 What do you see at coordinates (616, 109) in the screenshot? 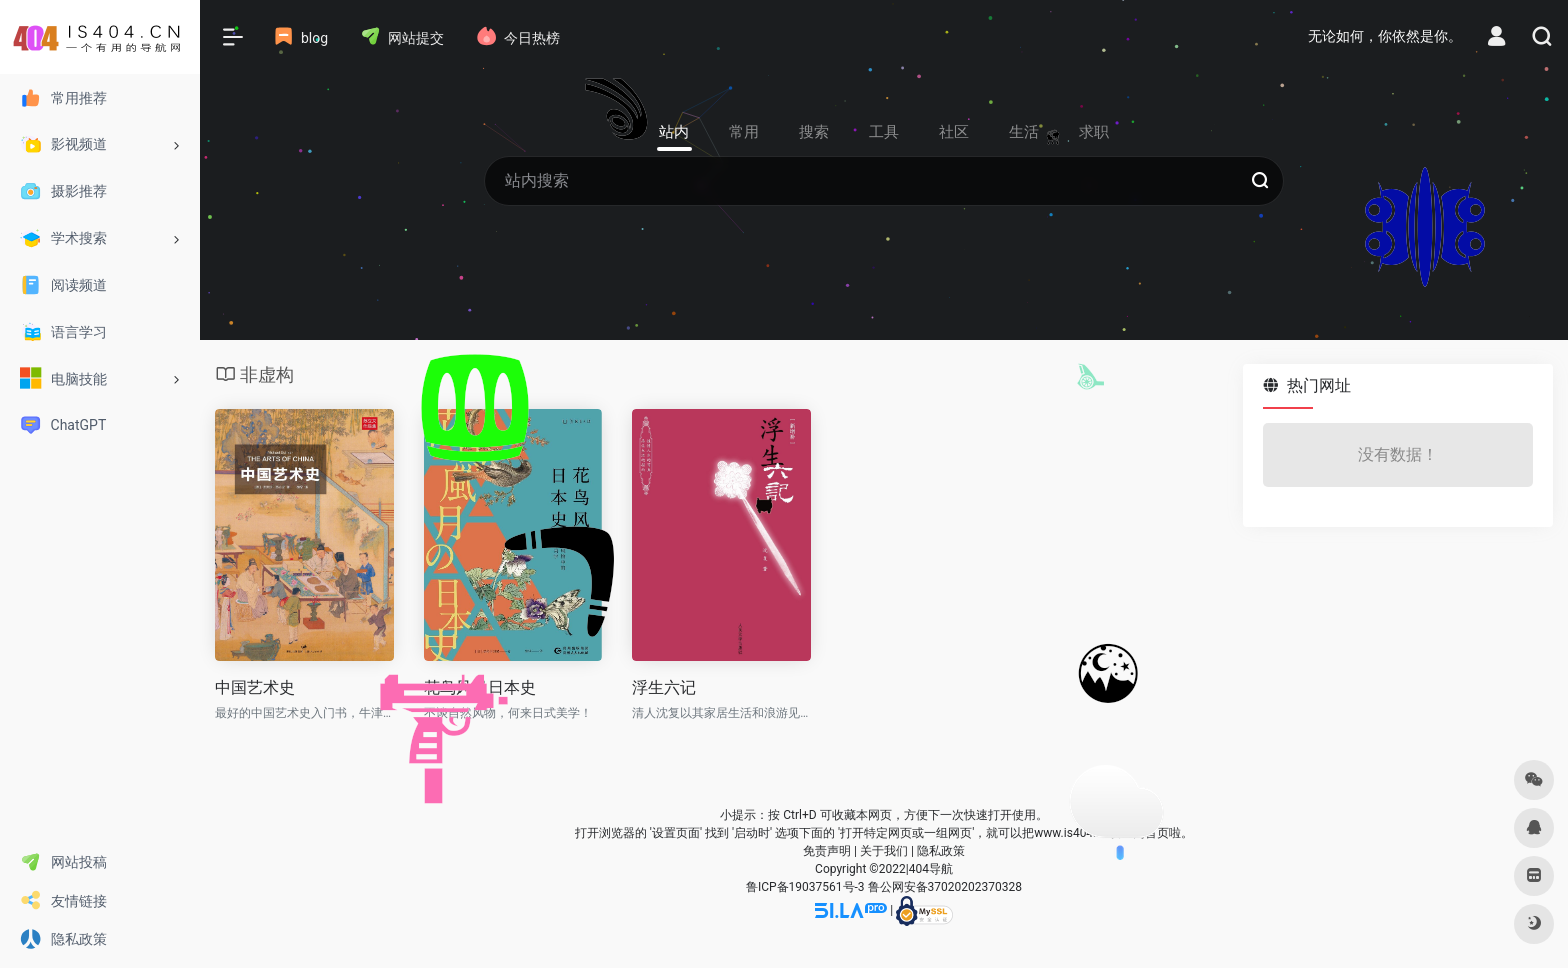
I see `indicates loading or processing in progress` at bounding box center [616, 109].